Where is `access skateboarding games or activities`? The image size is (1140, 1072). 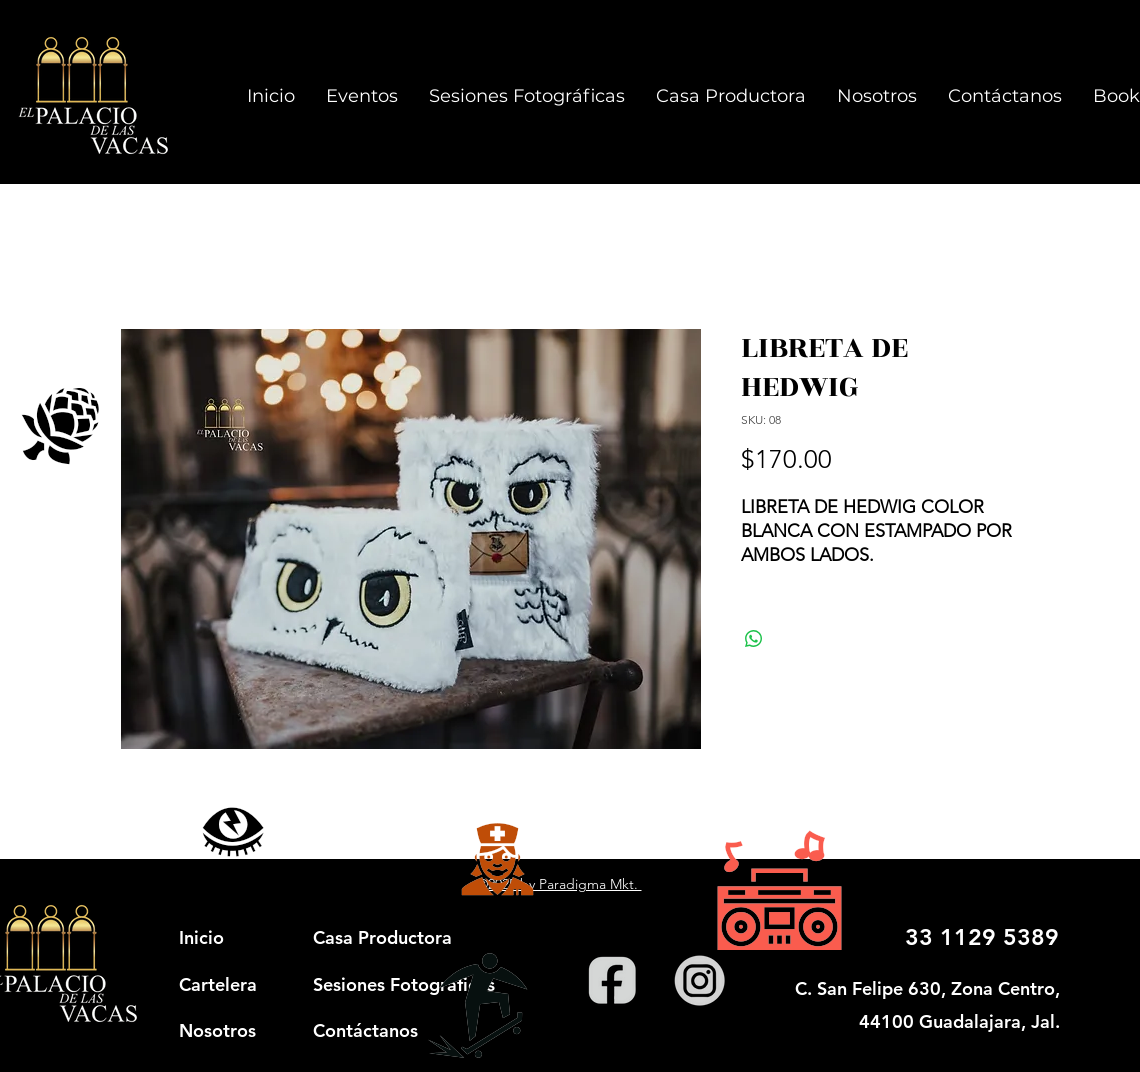 access skateboarding games or activities is located at coordinates (479, 1004).